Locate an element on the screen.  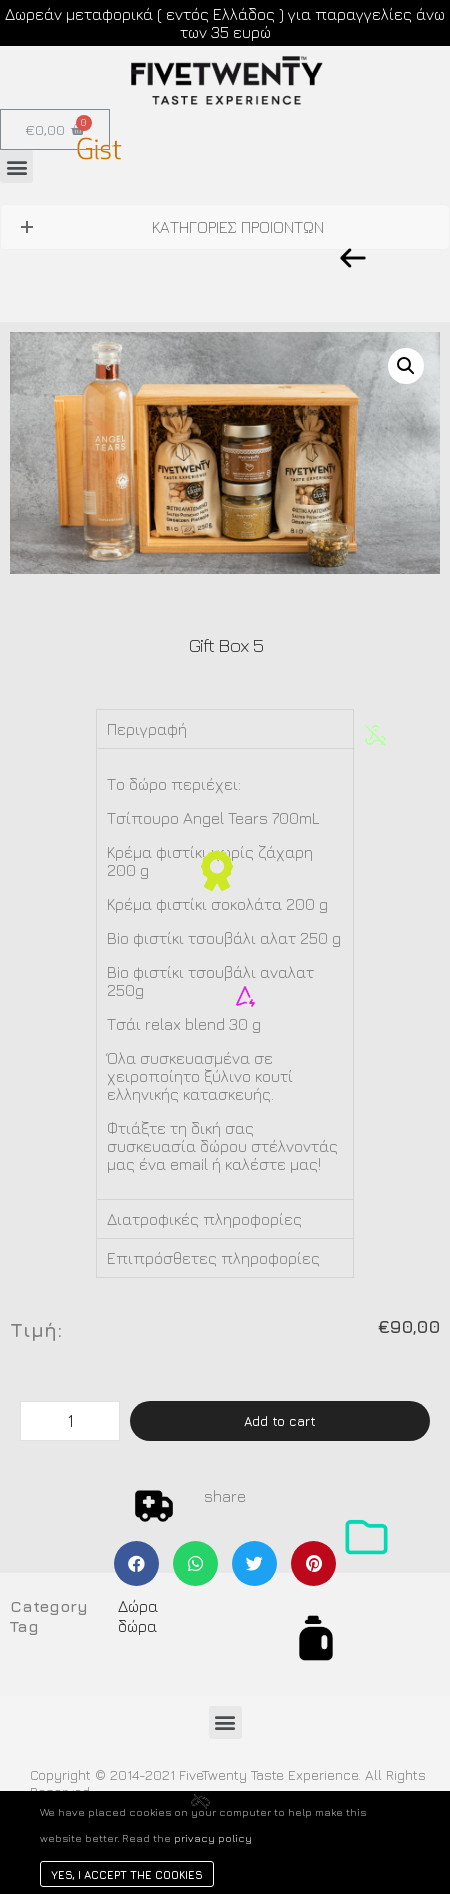
open file folder is located at coordinates (366, 1538).